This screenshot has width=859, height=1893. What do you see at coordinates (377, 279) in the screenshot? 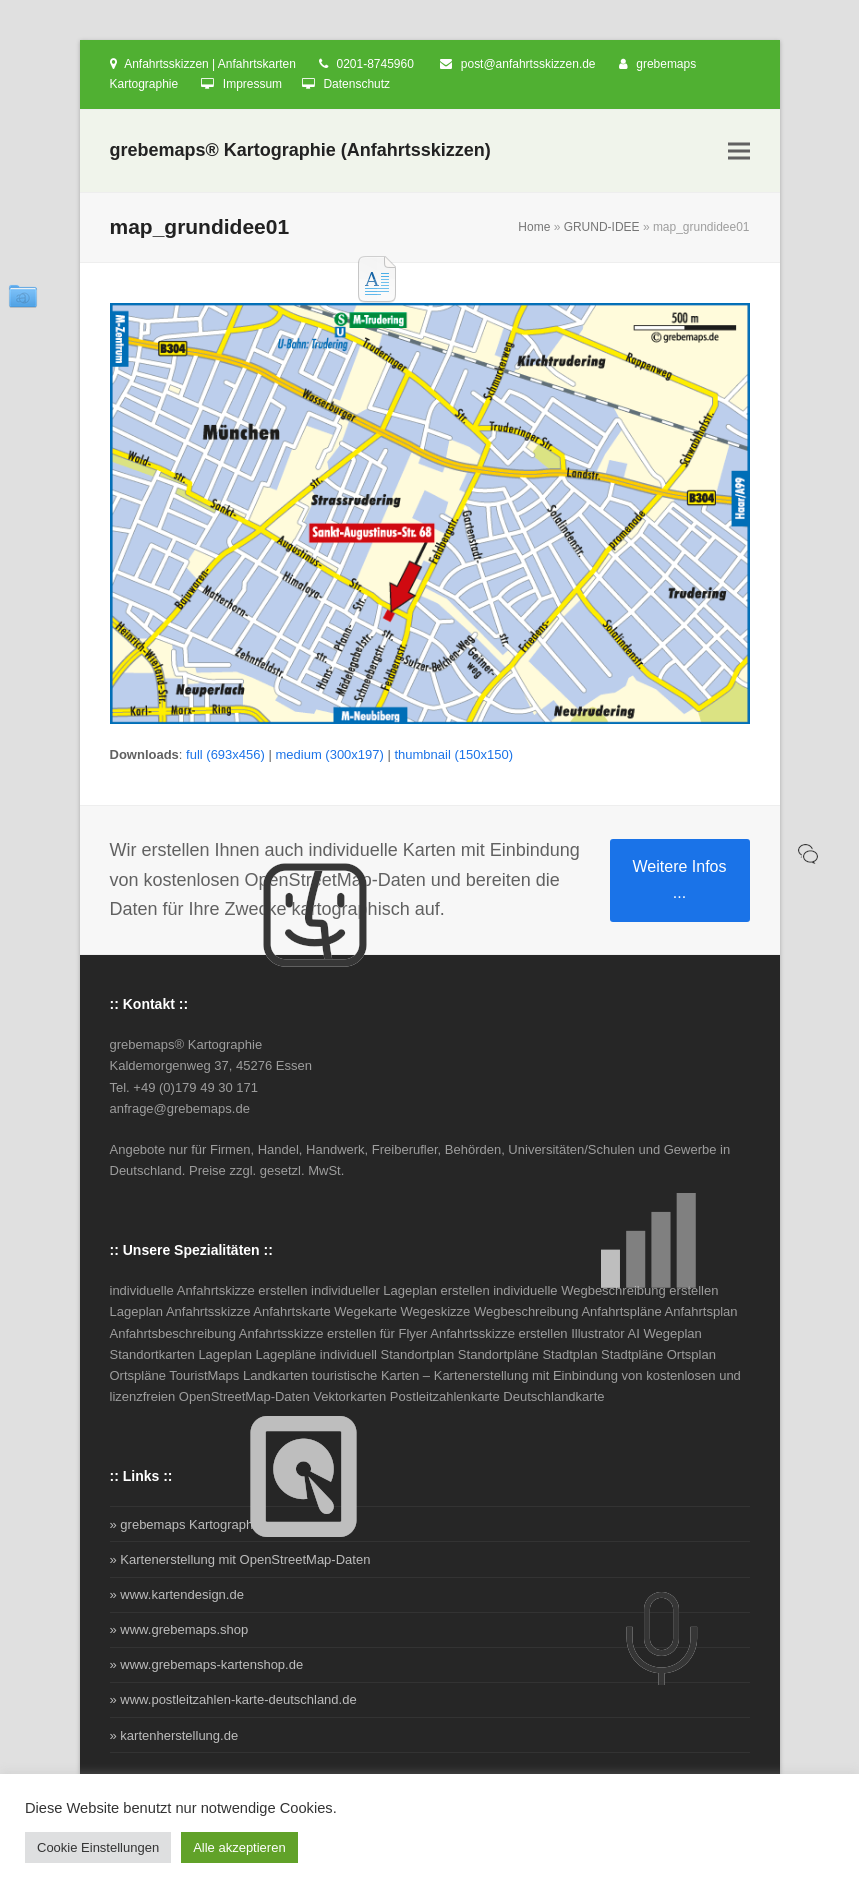
I see `open a text document file` at bounding box center [377, 279].